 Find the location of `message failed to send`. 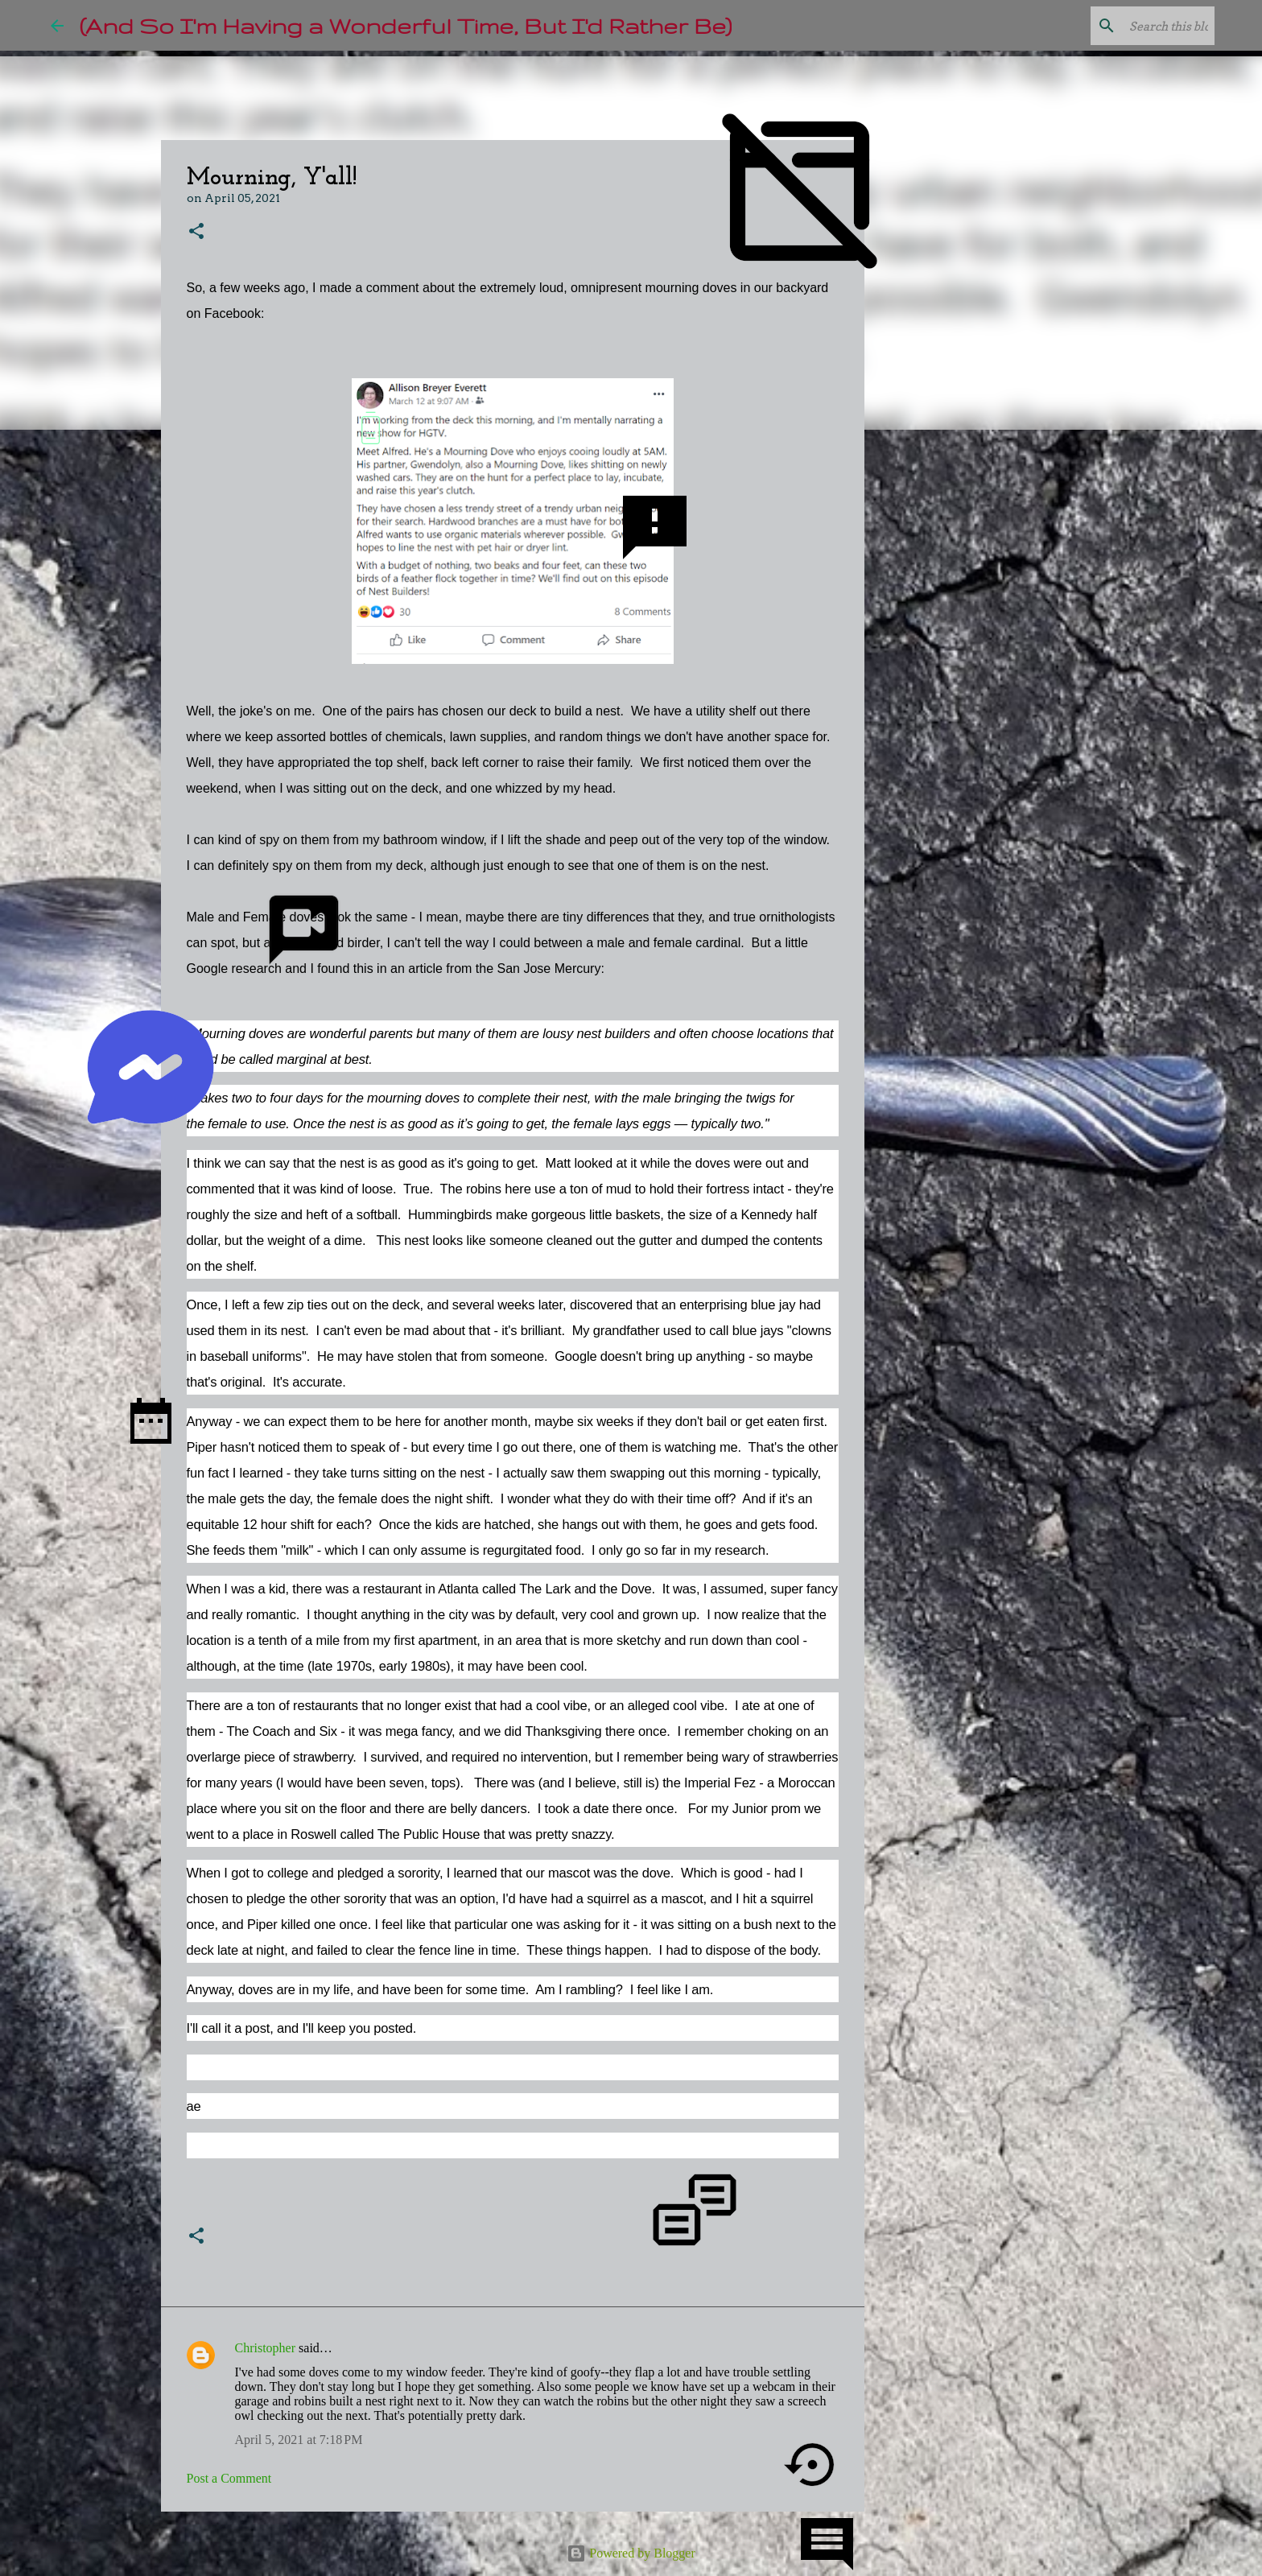

message failed to send is located at coordinates (654, 527).